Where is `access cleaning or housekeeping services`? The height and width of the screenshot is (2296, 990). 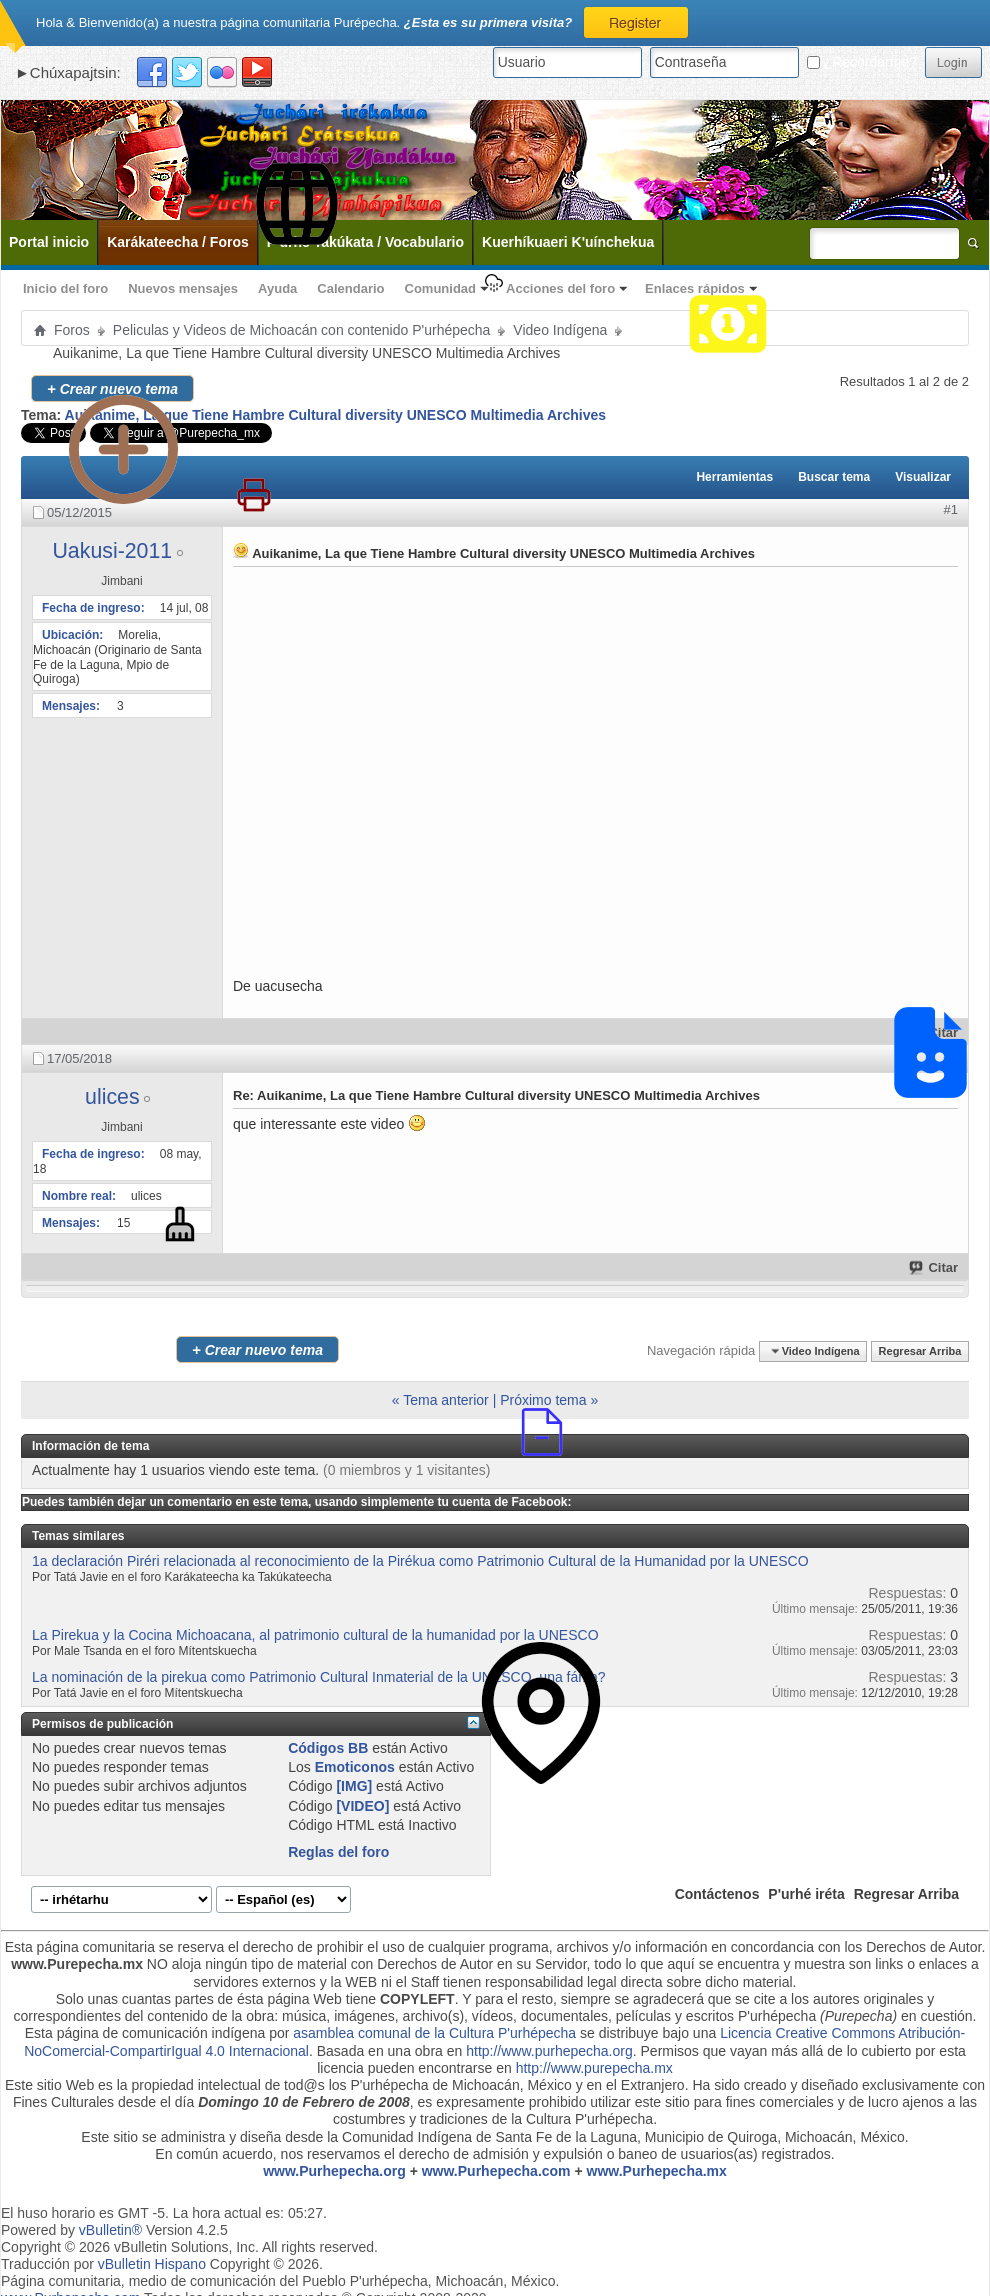
access cleaning or housekeeping services is located at coordinates (180, 1224).